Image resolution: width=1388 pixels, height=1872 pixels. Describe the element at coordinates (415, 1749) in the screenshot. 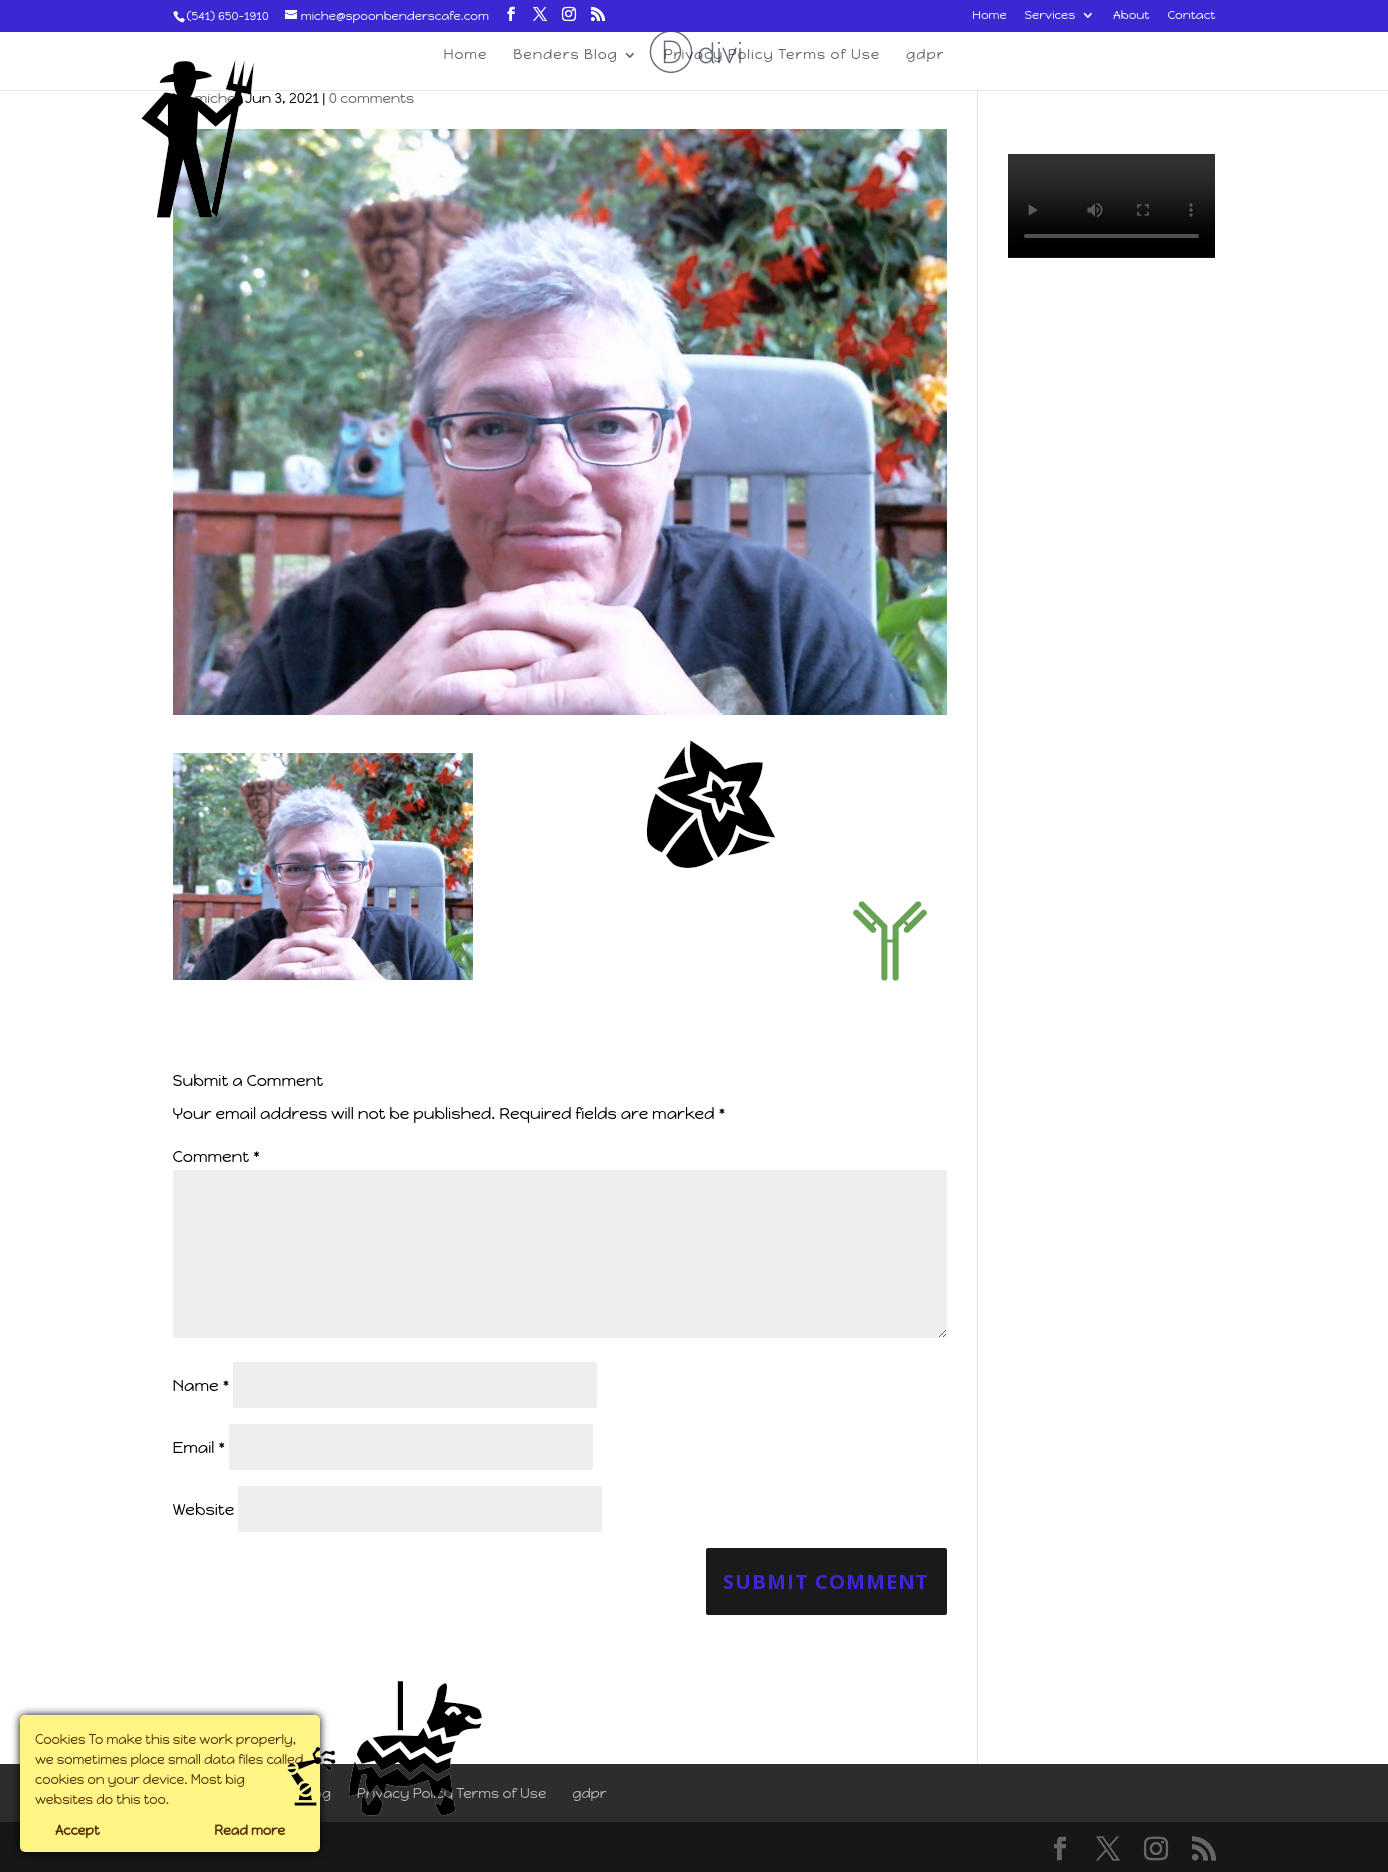

I see `party or celebration theme indicator` at that location.